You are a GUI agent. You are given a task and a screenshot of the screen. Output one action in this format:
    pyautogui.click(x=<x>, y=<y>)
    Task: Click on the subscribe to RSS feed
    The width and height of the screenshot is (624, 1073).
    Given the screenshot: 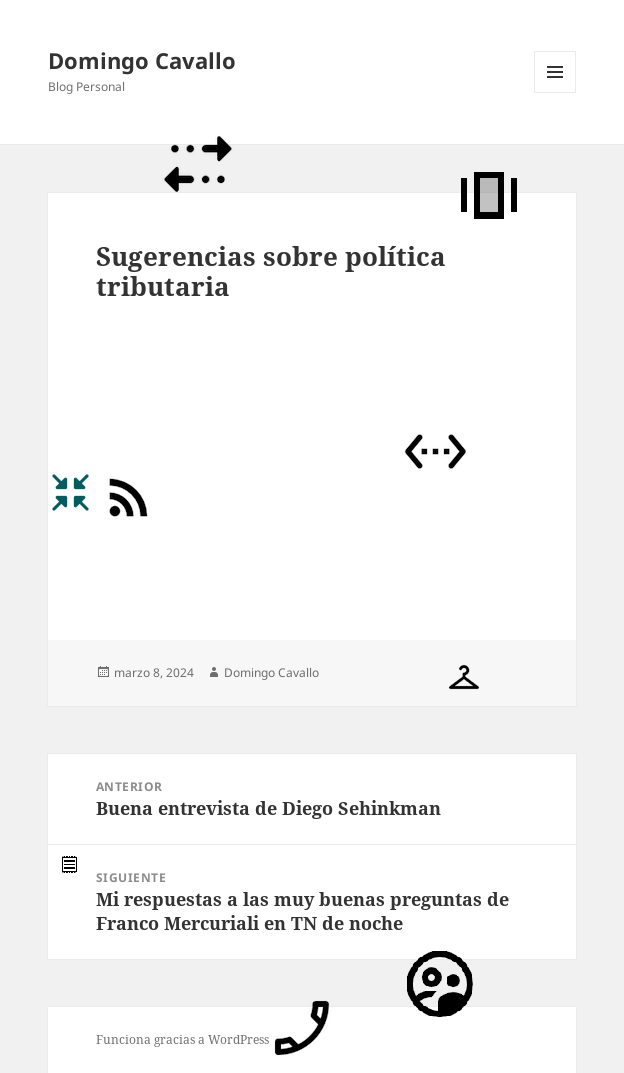 What is the action you would take?
    pyautogui.click(x=129, y=497)
    